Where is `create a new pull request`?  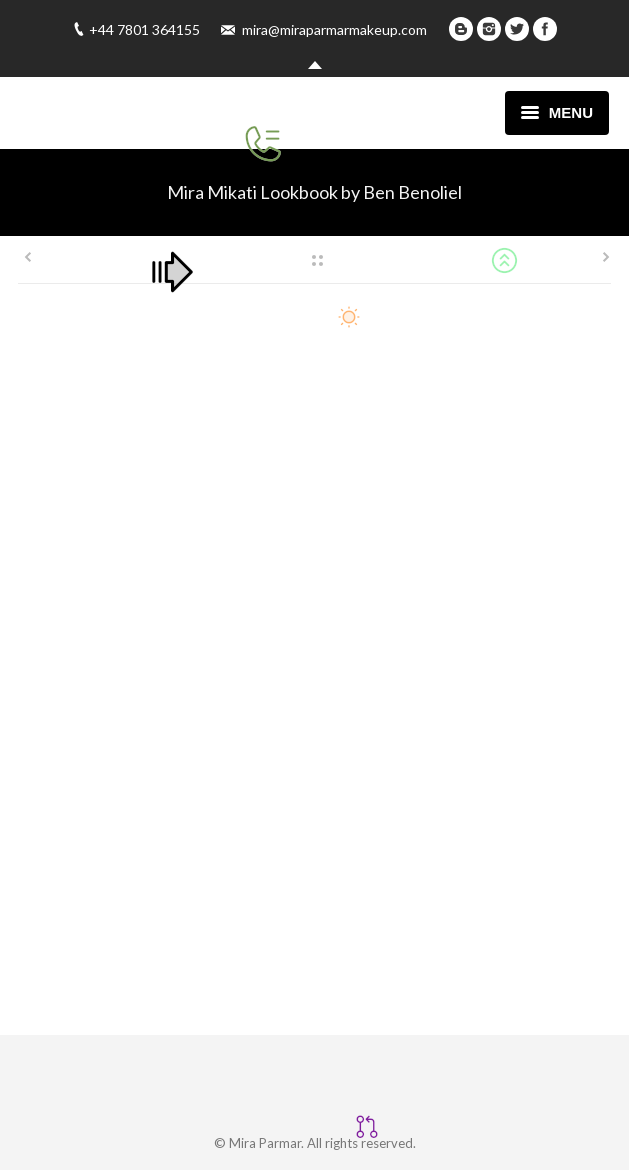
create a new pull request is located at coordinates (367, 1126).